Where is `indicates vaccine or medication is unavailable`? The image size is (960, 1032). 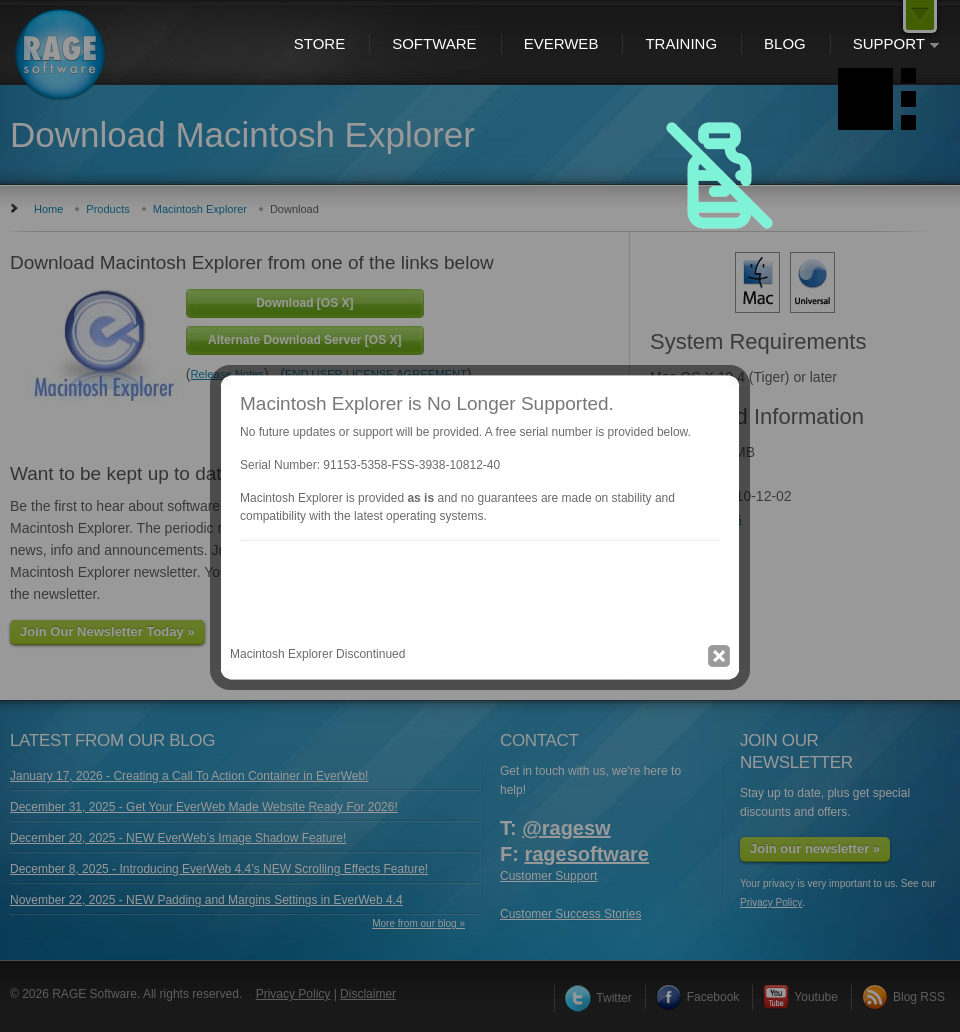 indicates vaccine or medication is unavailable is located at coordinates (719, 175).